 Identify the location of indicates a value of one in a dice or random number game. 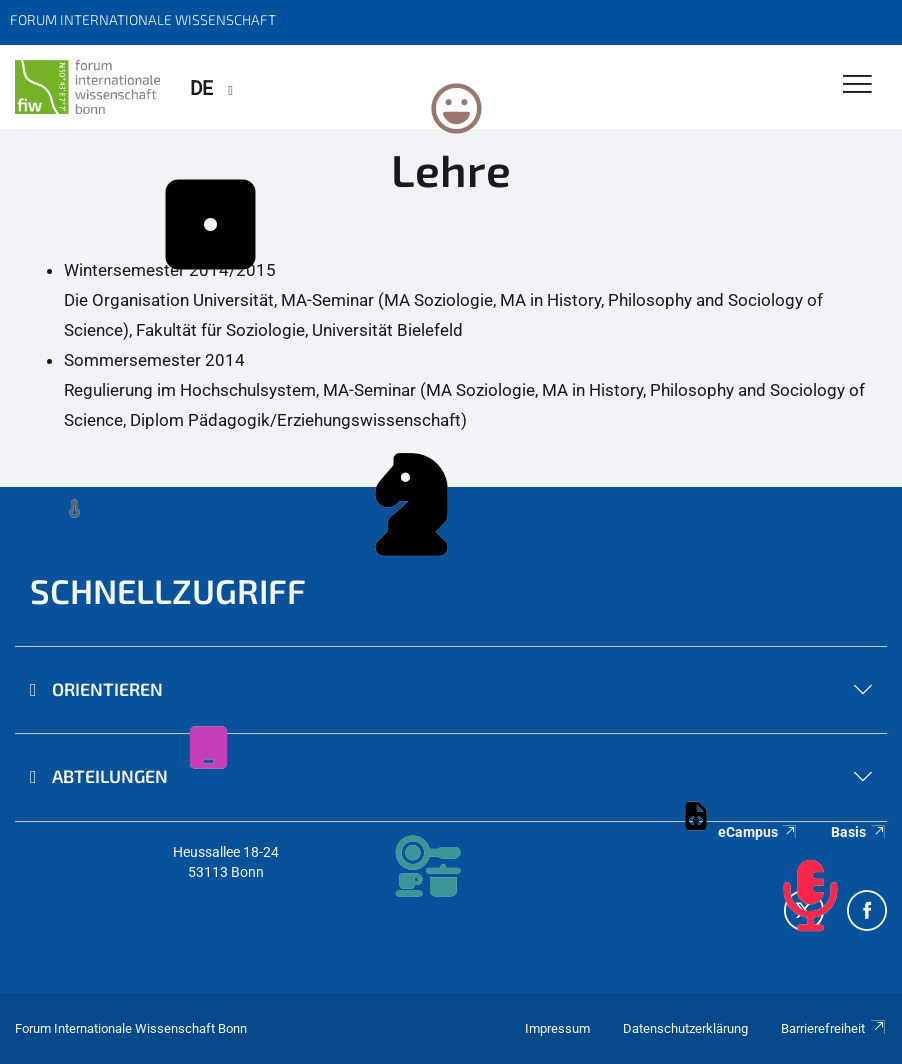
(210, 224).